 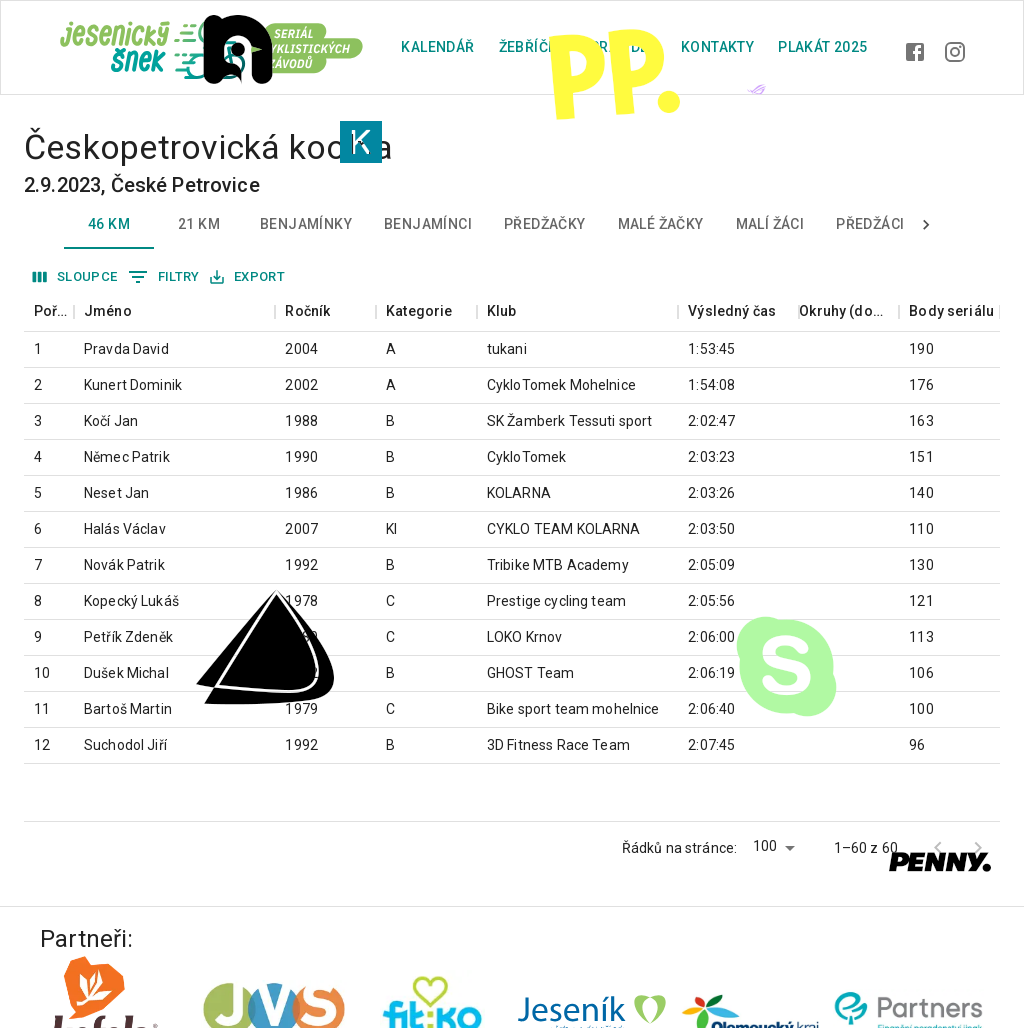 What do you see at coordinates (238, 50) in the screenshot?
I see `nobara linux distribution logo` at bounding box center [238, 50].